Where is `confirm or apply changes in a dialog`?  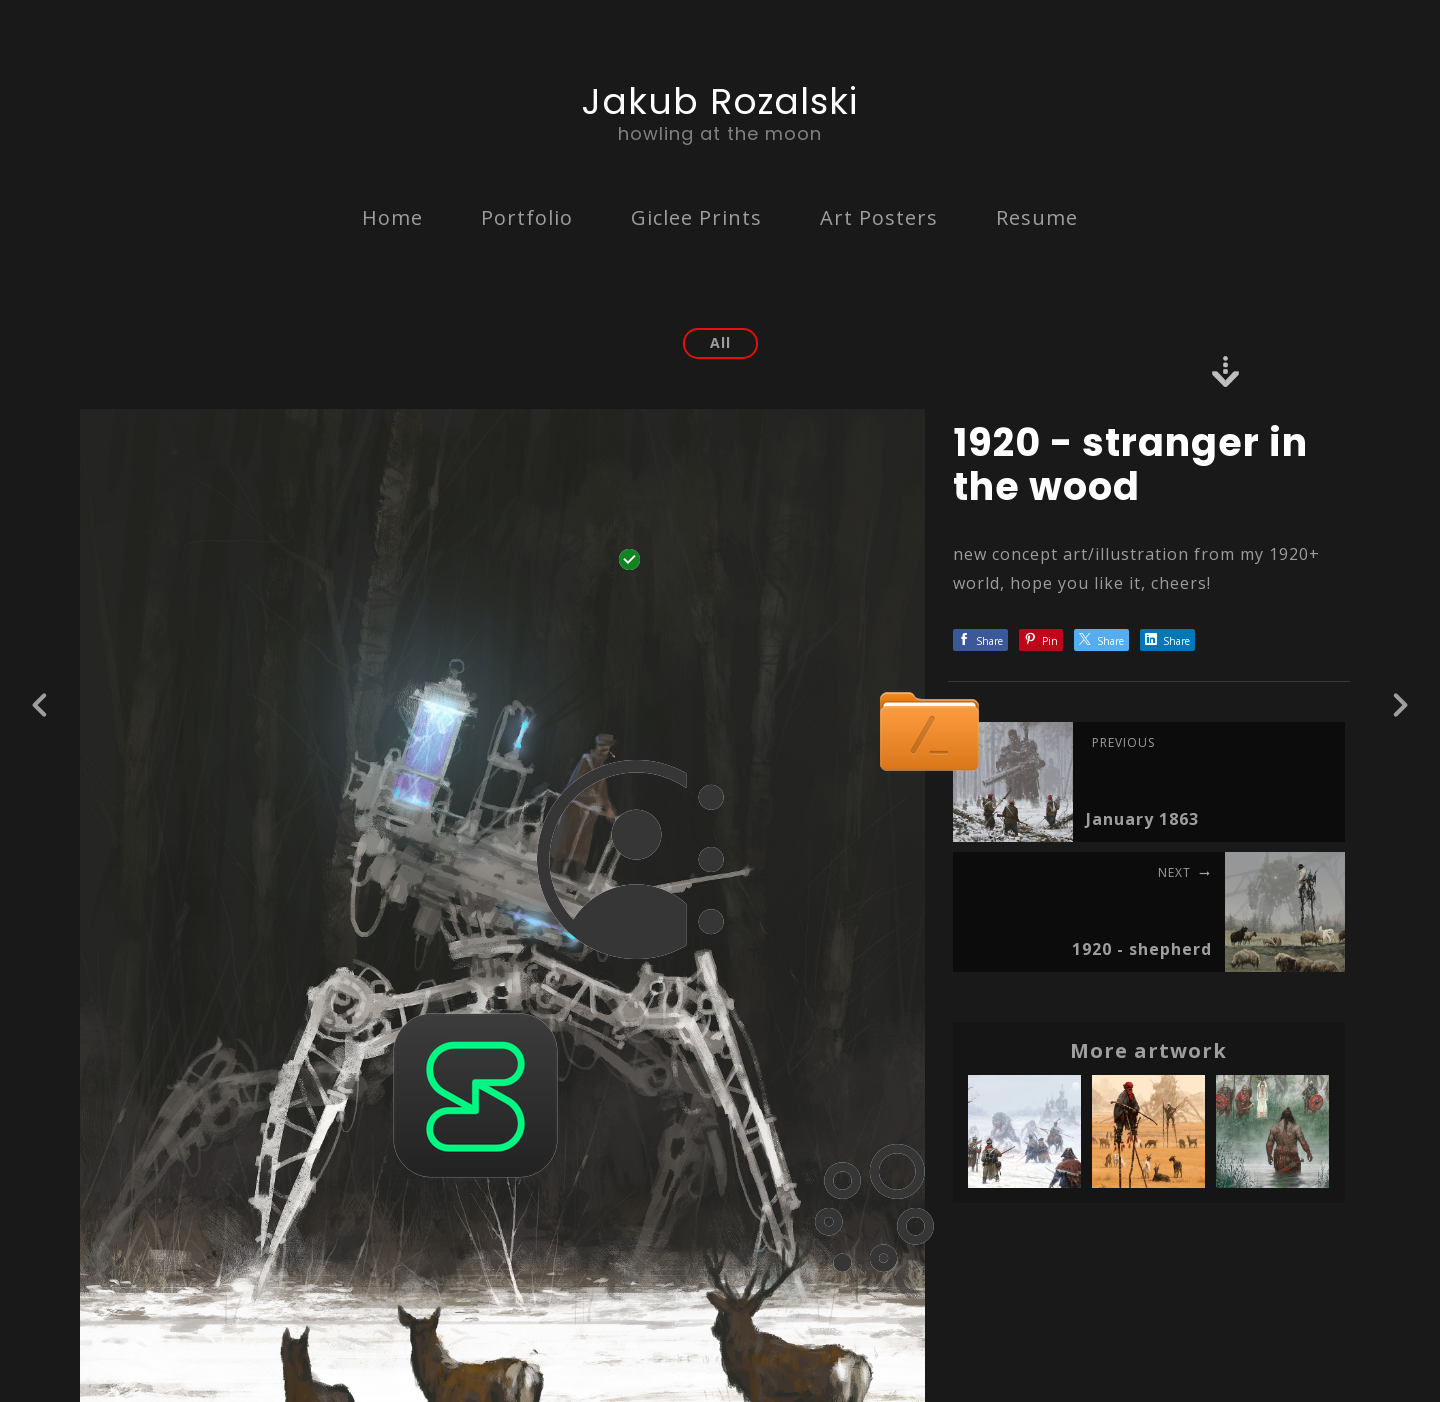 confirm or apply changes in a dialog is located at coordinates (629, 559).